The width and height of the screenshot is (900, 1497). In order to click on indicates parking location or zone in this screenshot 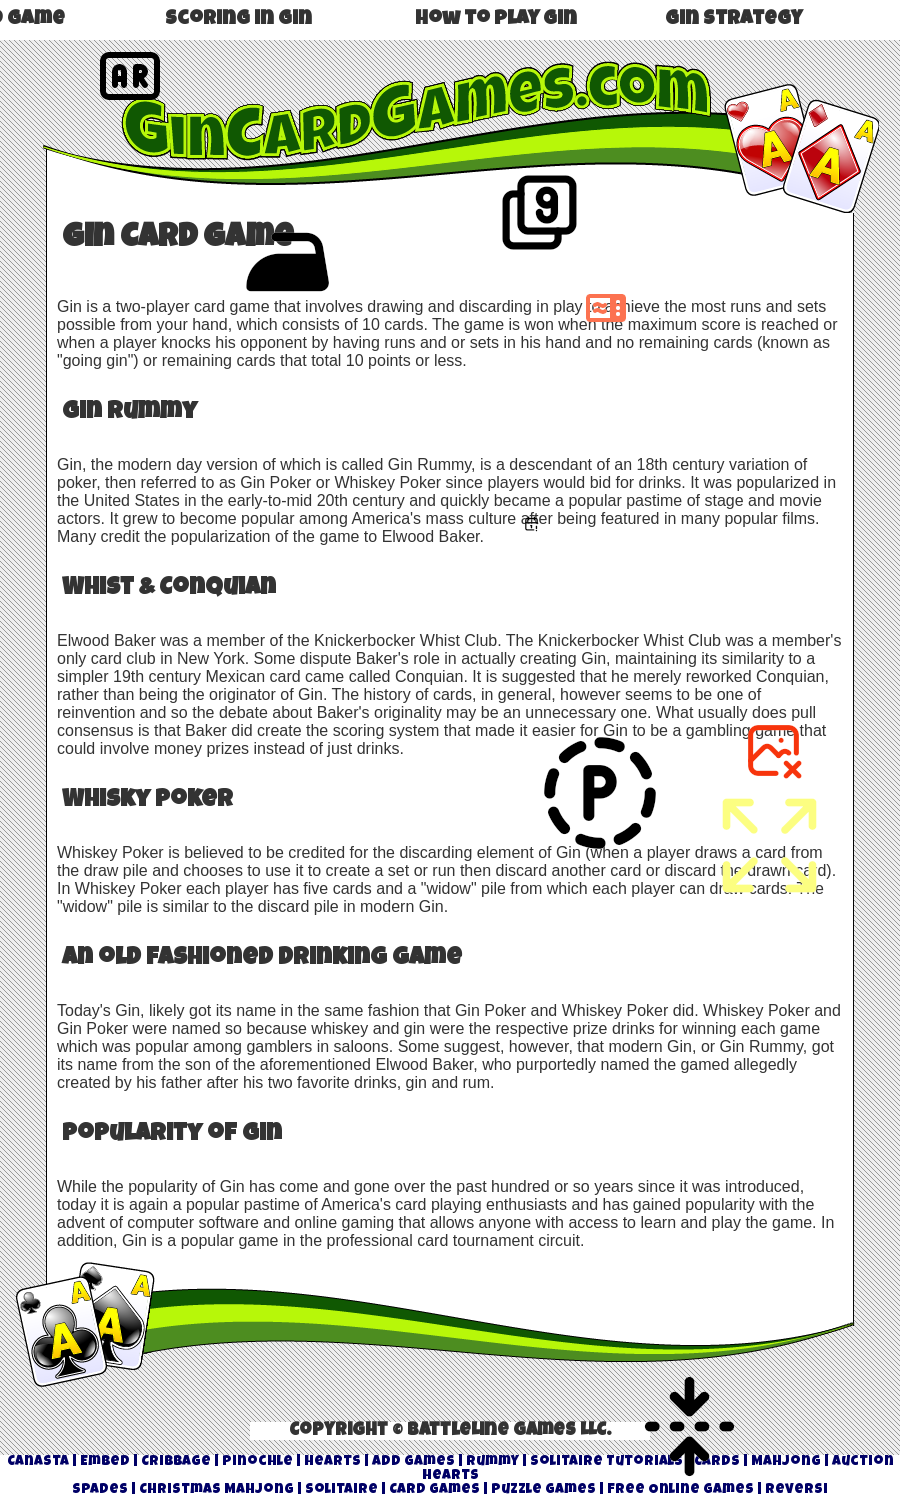, I will do `click(600, 793)`.